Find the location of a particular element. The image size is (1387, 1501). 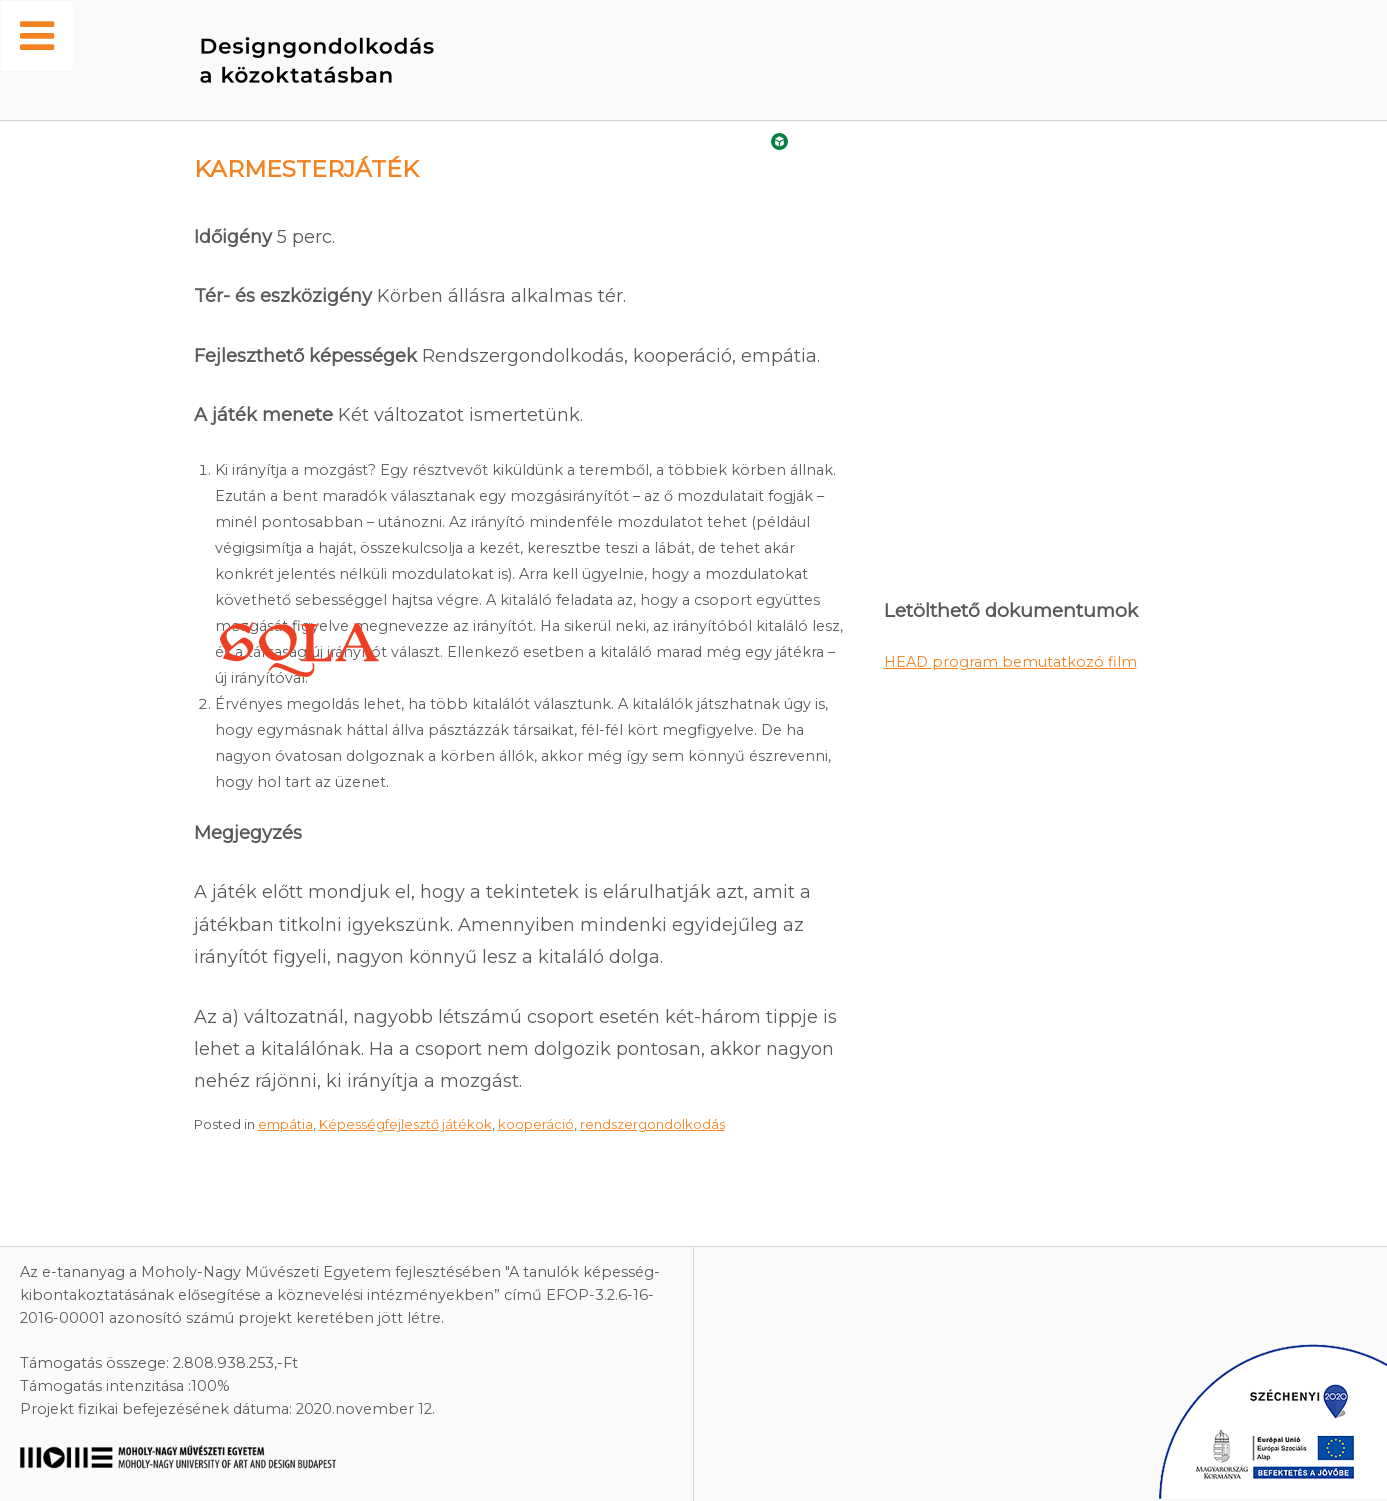

open sketchfab to view 3d models is located at coordinates (779, 141).